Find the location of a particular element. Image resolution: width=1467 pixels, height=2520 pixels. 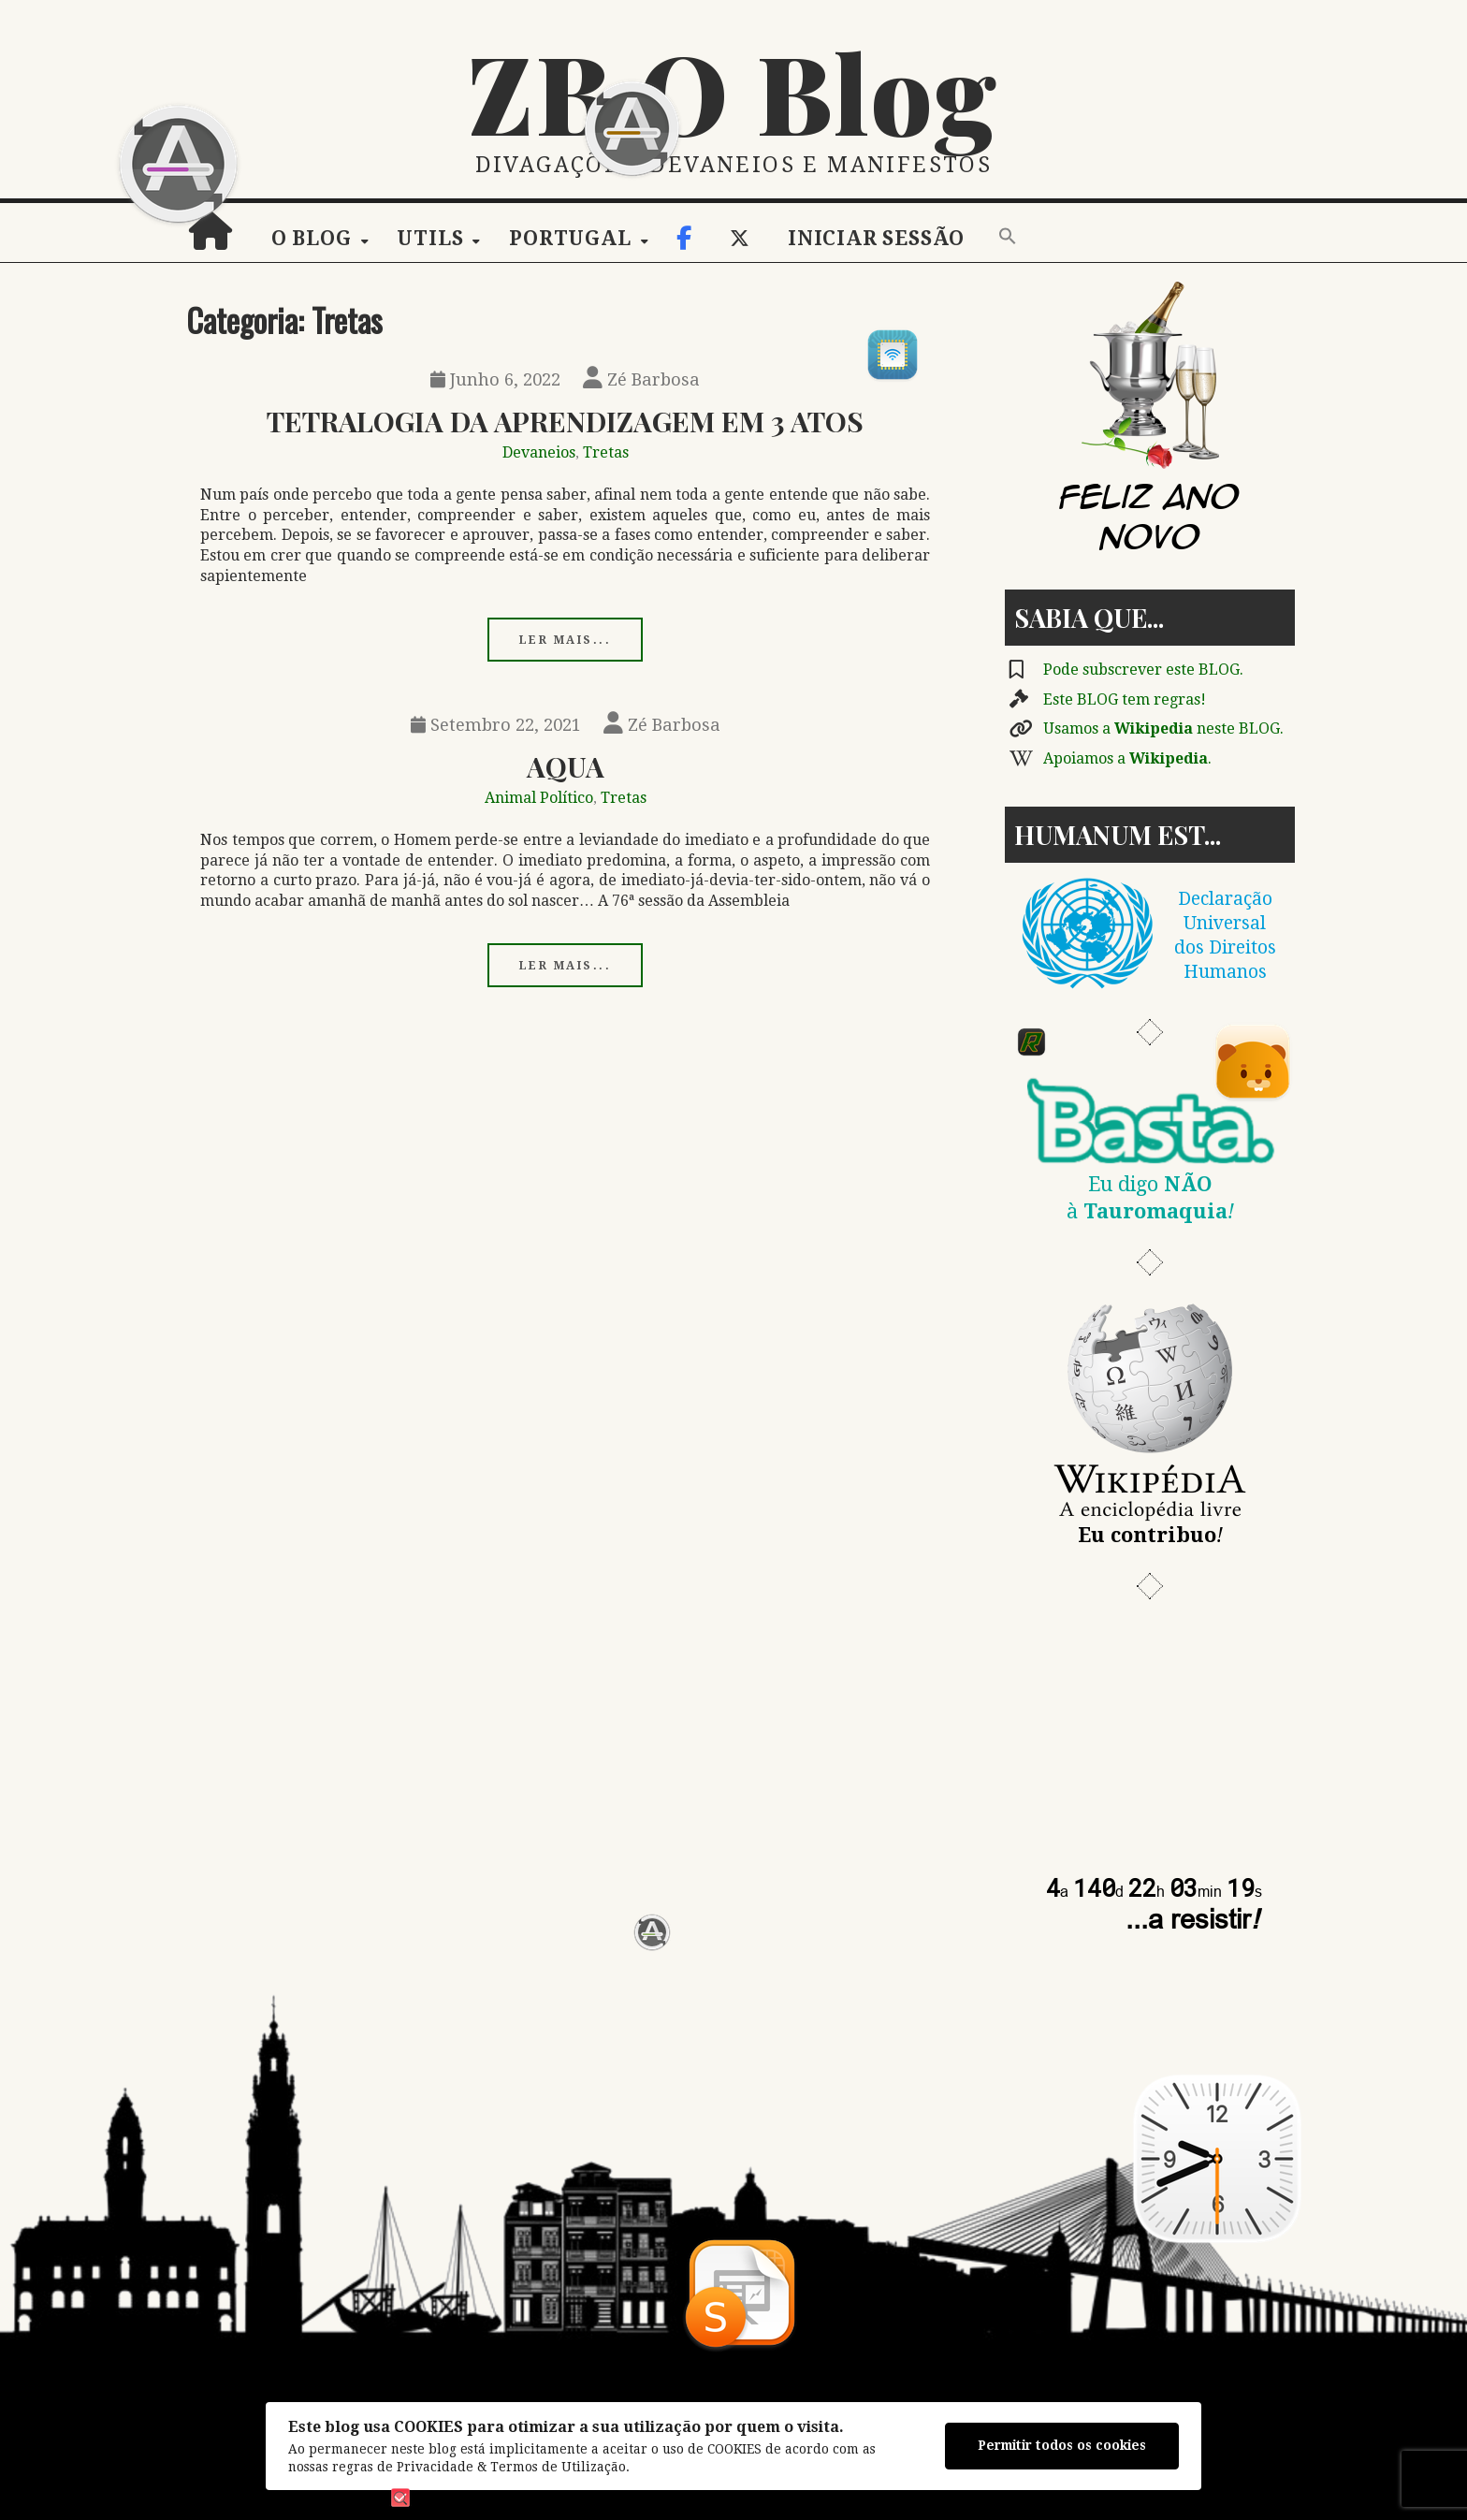

view network adapter settings is located at coordinates (893, 355).